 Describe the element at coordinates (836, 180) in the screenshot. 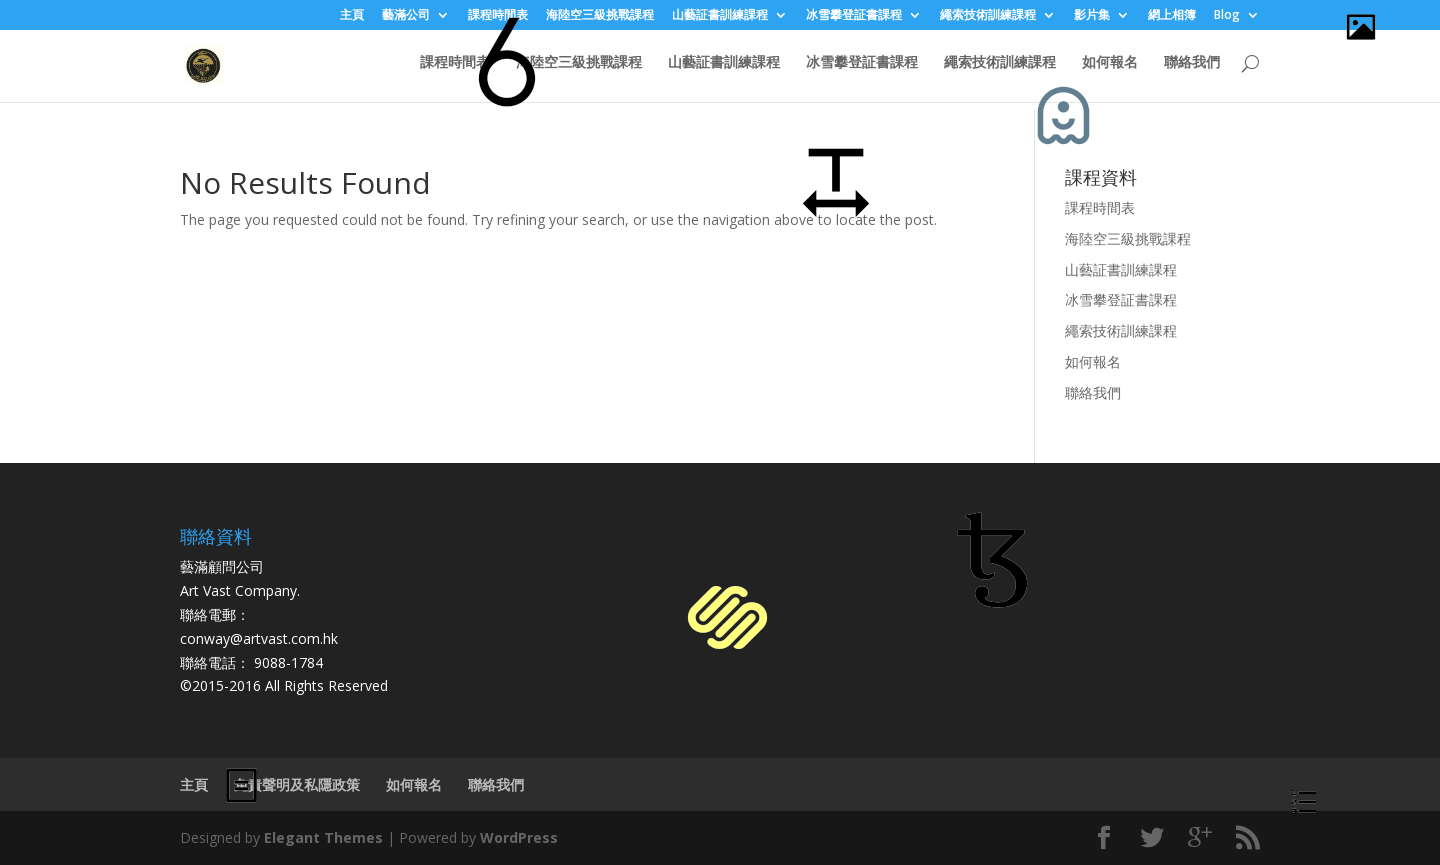

I see `adjust horizontal text spacing or letter tracking` at that location.